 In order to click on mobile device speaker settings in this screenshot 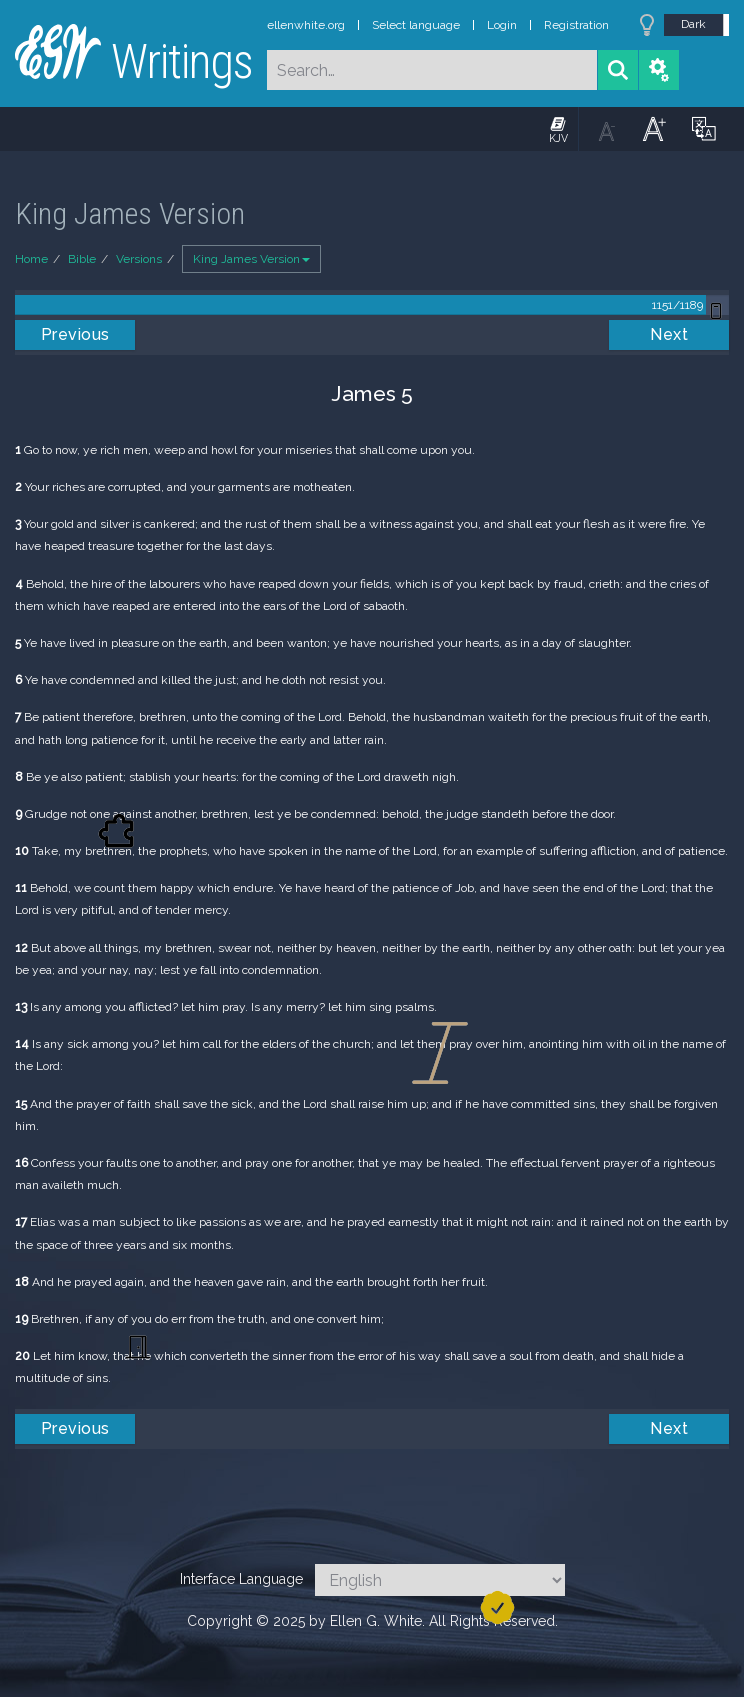, I will do `click(716, 311)`.